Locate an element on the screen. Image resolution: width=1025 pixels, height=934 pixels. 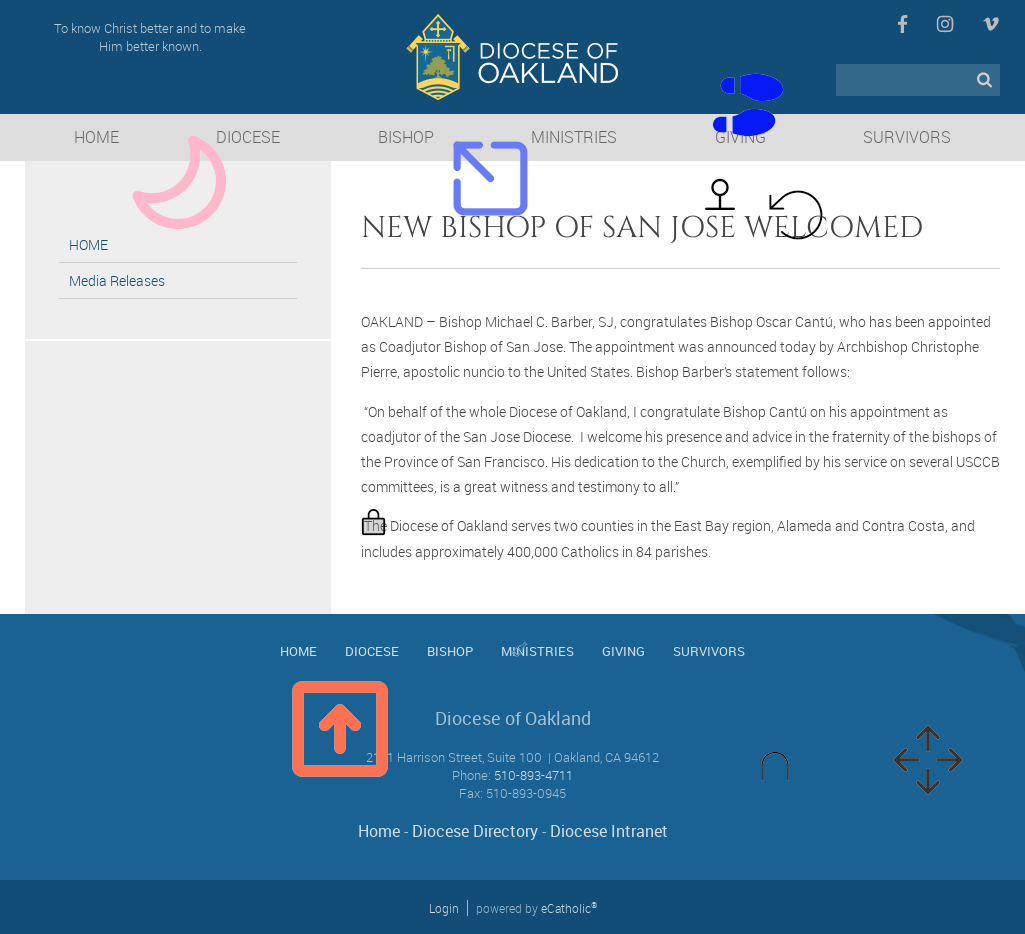
indicates a locked or secured item is located at coordinates (373, 523).